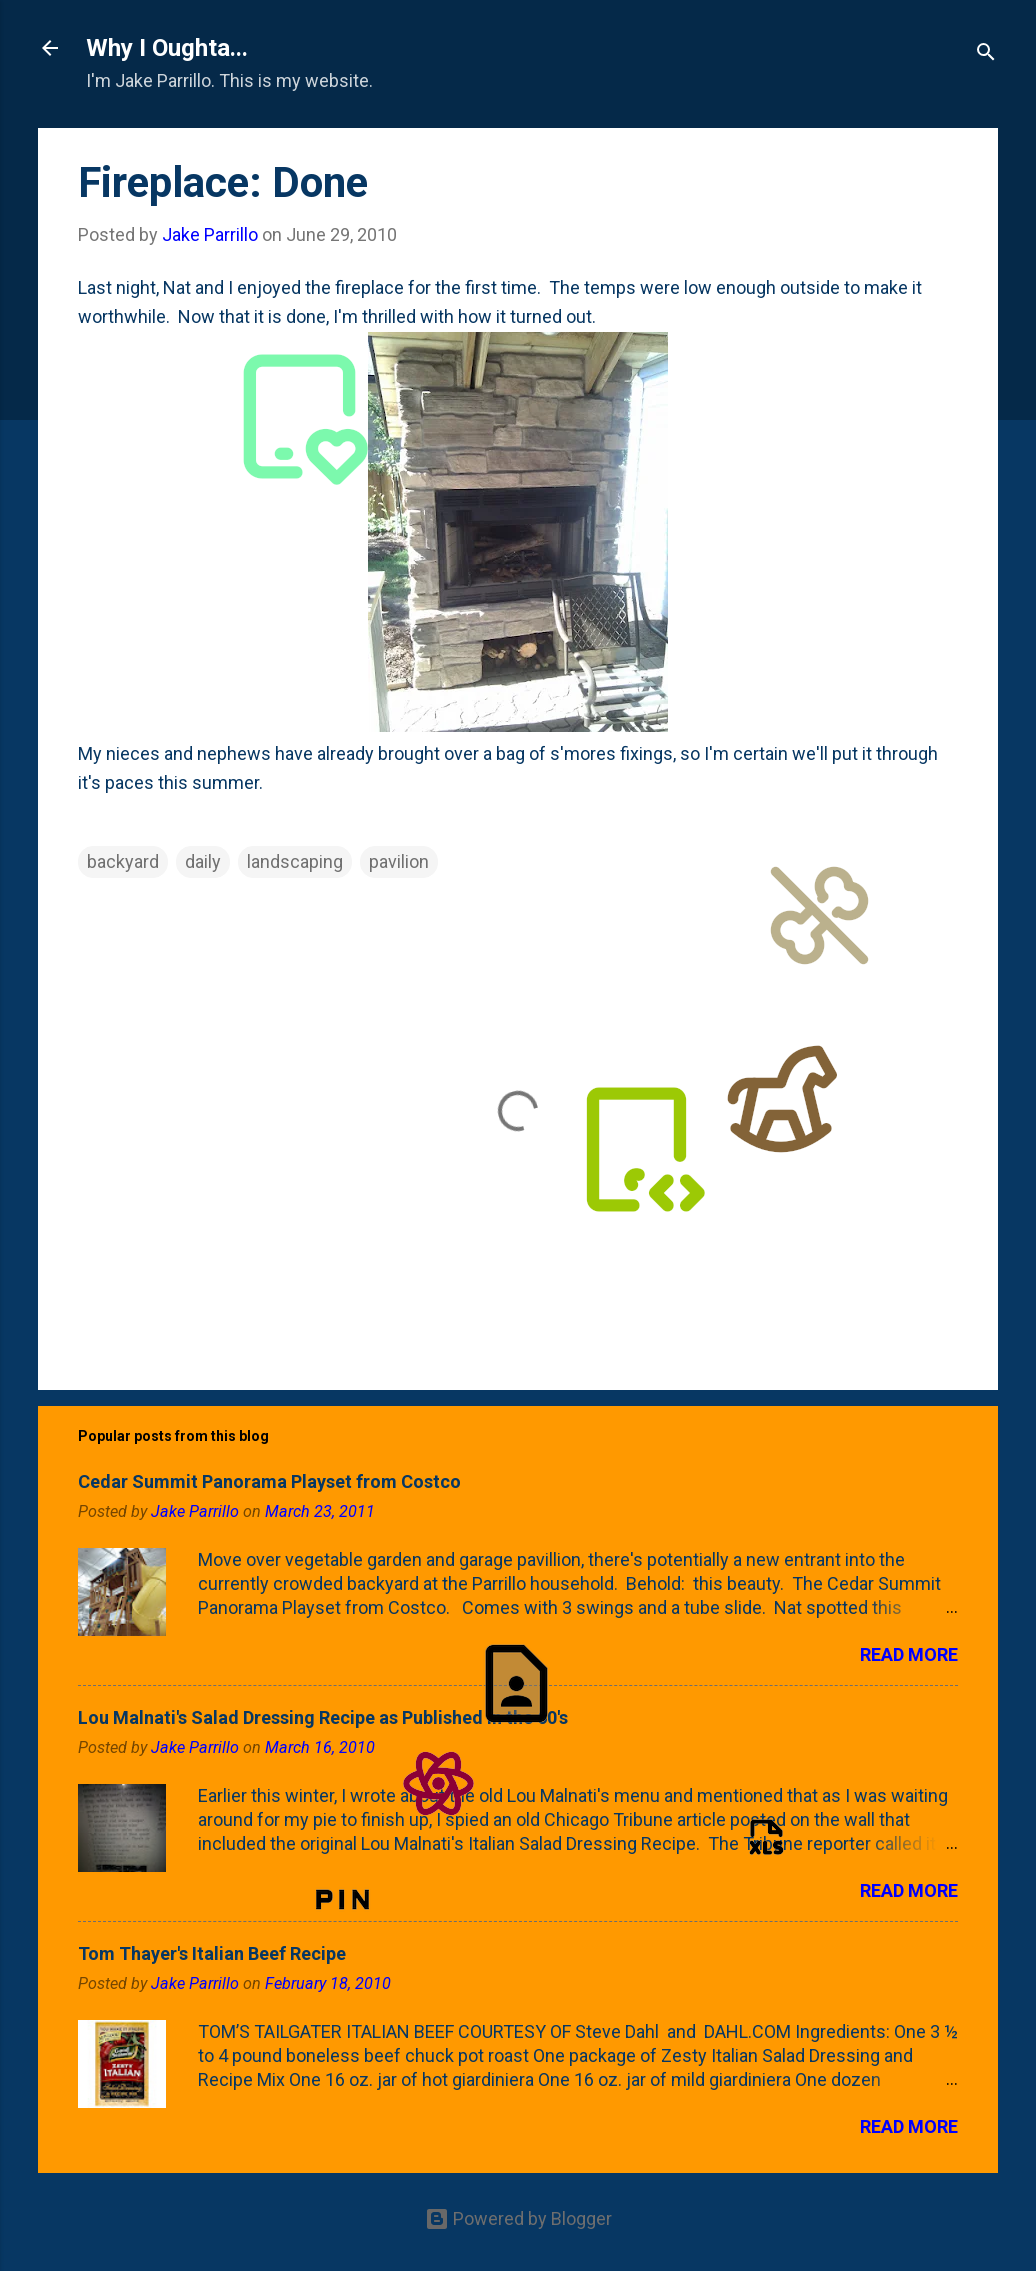  What do you see at coordinates (299, 416) in the screenshot?
I see `add device to favorites` at bounding box center [299, 416].